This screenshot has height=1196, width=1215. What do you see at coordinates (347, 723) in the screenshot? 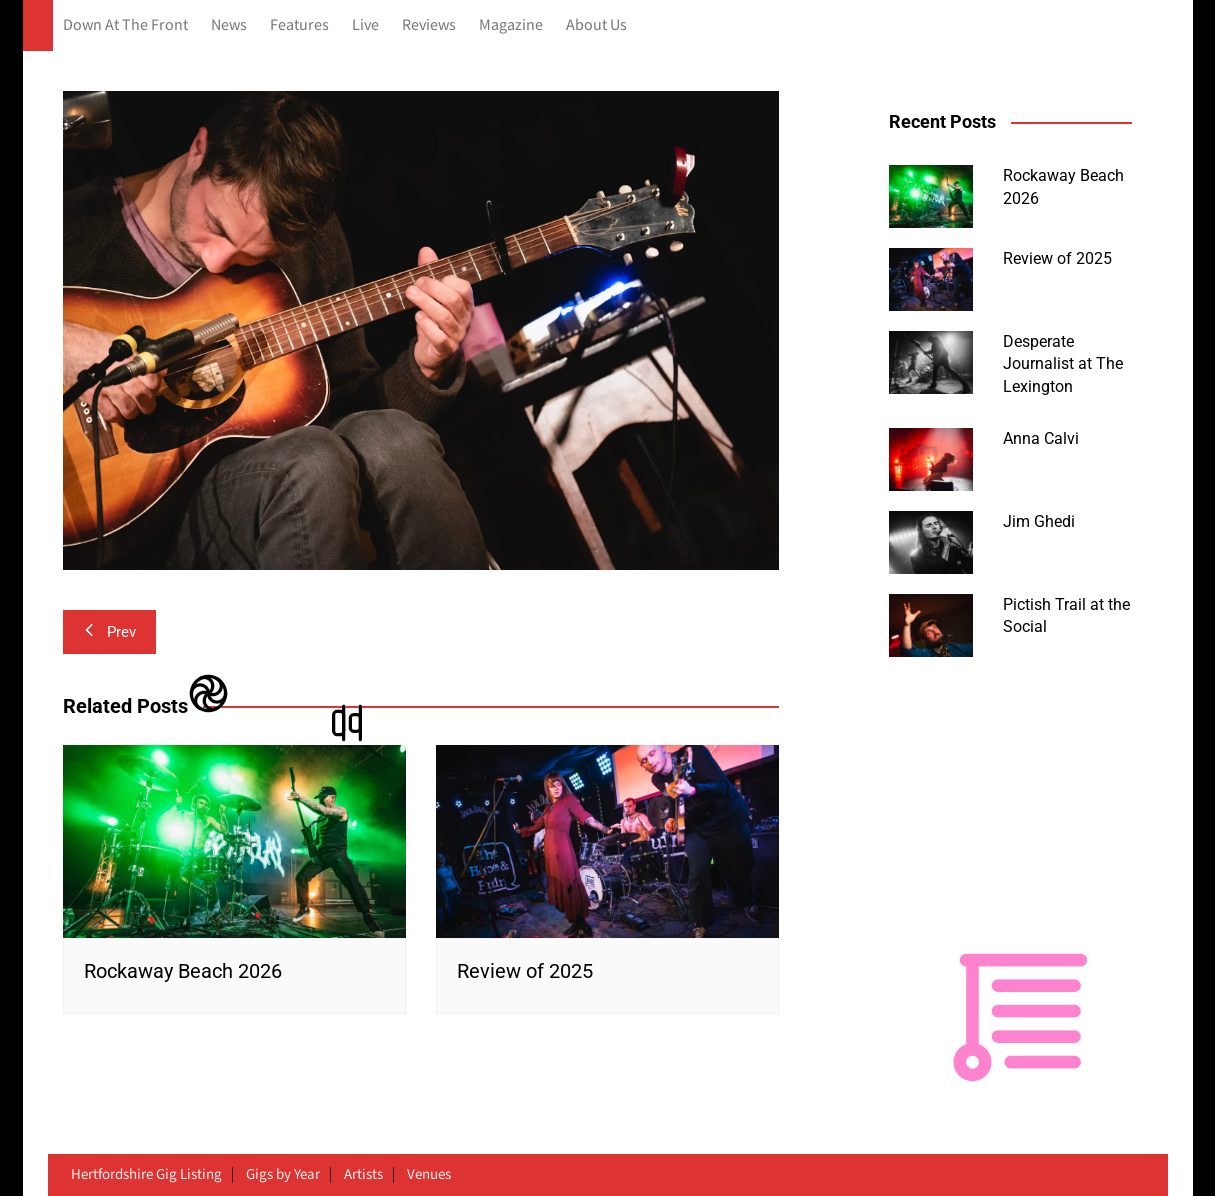
I see `distribute objects horizontally from the end` at bounding box center [347, 723].